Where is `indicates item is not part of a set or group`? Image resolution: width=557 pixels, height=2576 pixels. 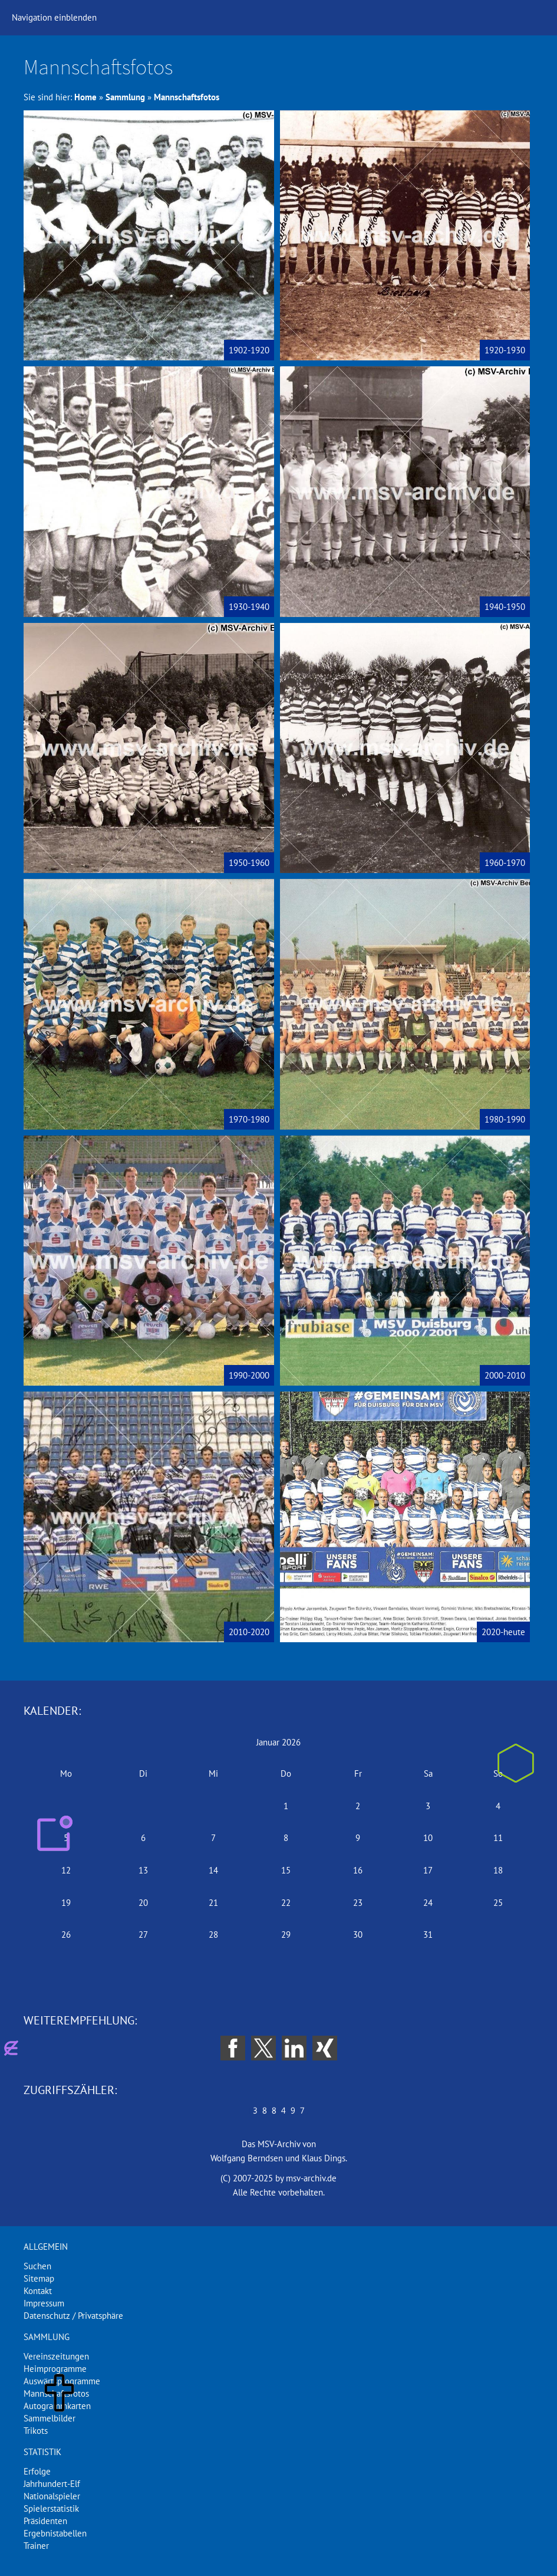 indicates item is not part of a set or group is located at coordinates (11, 2048).